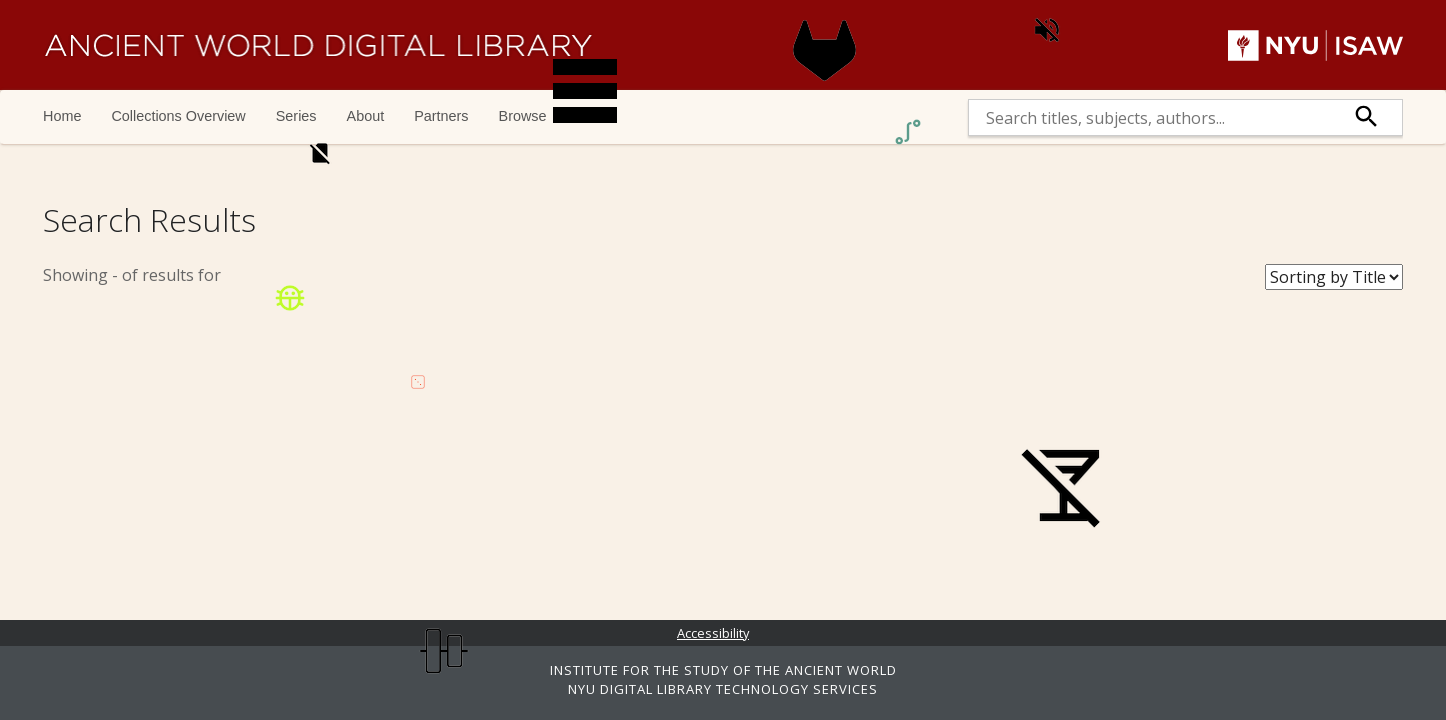 The height and width of the screenshot is (720, 1446). Describe the element at coordinates (908, 132) in the screenshot. I see `view route between two points` at that location.